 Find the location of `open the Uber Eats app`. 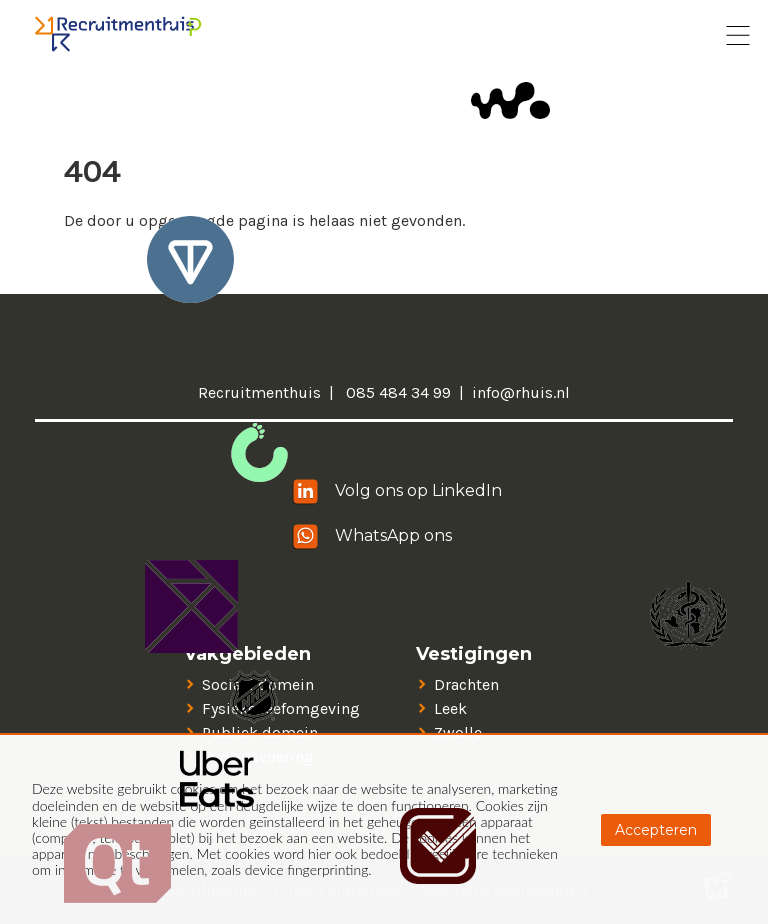

open the Uber Eats app is located at coordinates (217, 779).